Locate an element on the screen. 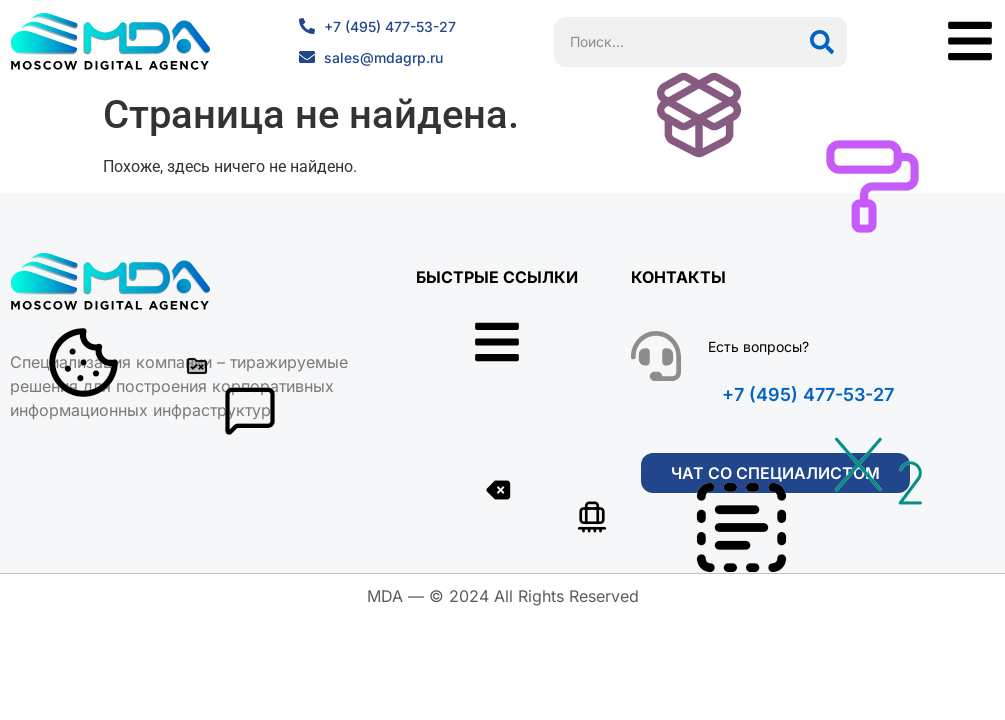 The image size is (1005, 720). format text as subscript is located at coordinates (873, 469).